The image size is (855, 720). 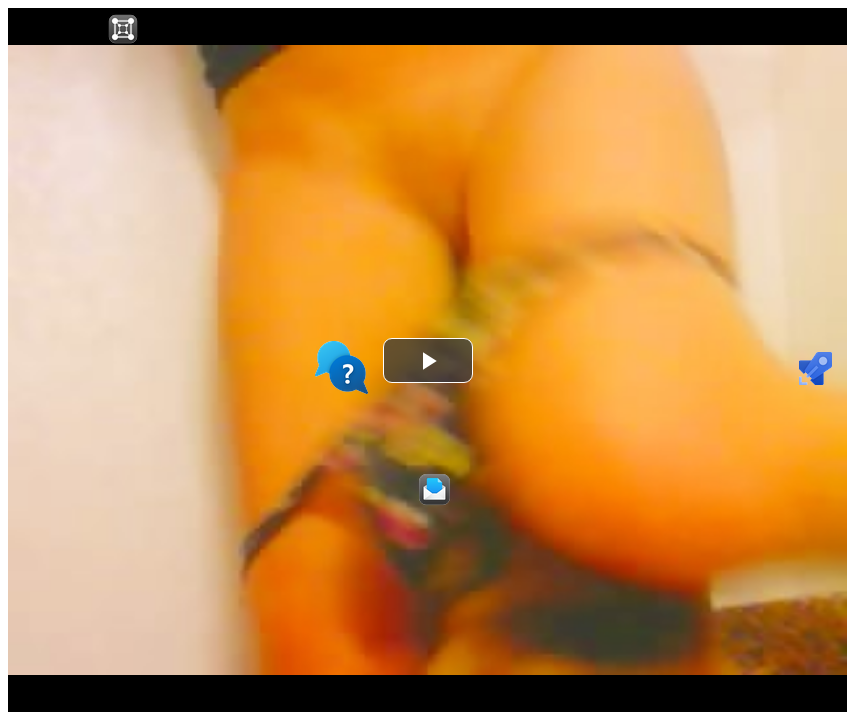 I want to click on open gnome boxes virtual machine manager, so click(x=123, y=29).